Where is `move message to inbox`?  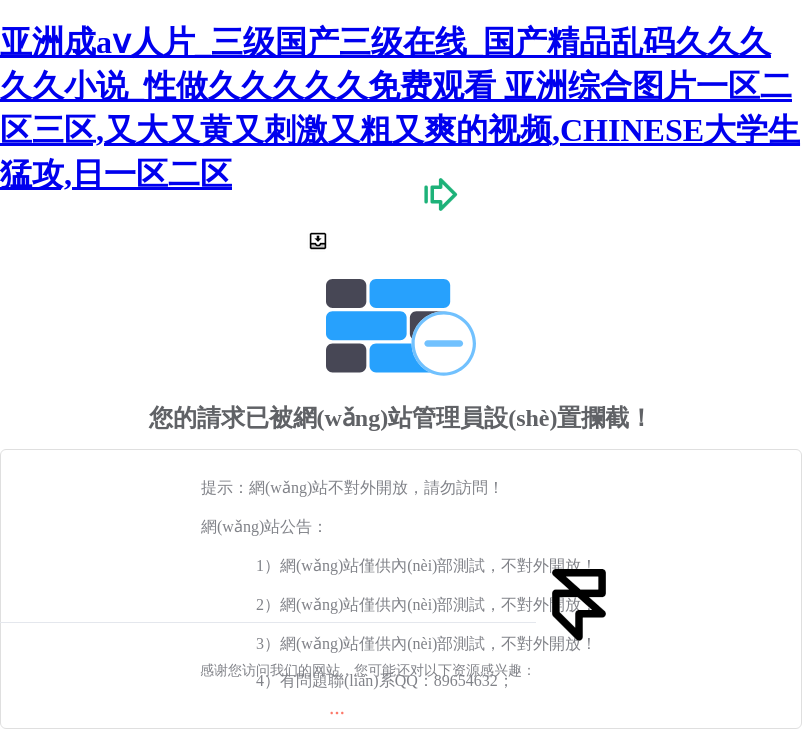 move message to inbox is located at coordinates (318, 241).